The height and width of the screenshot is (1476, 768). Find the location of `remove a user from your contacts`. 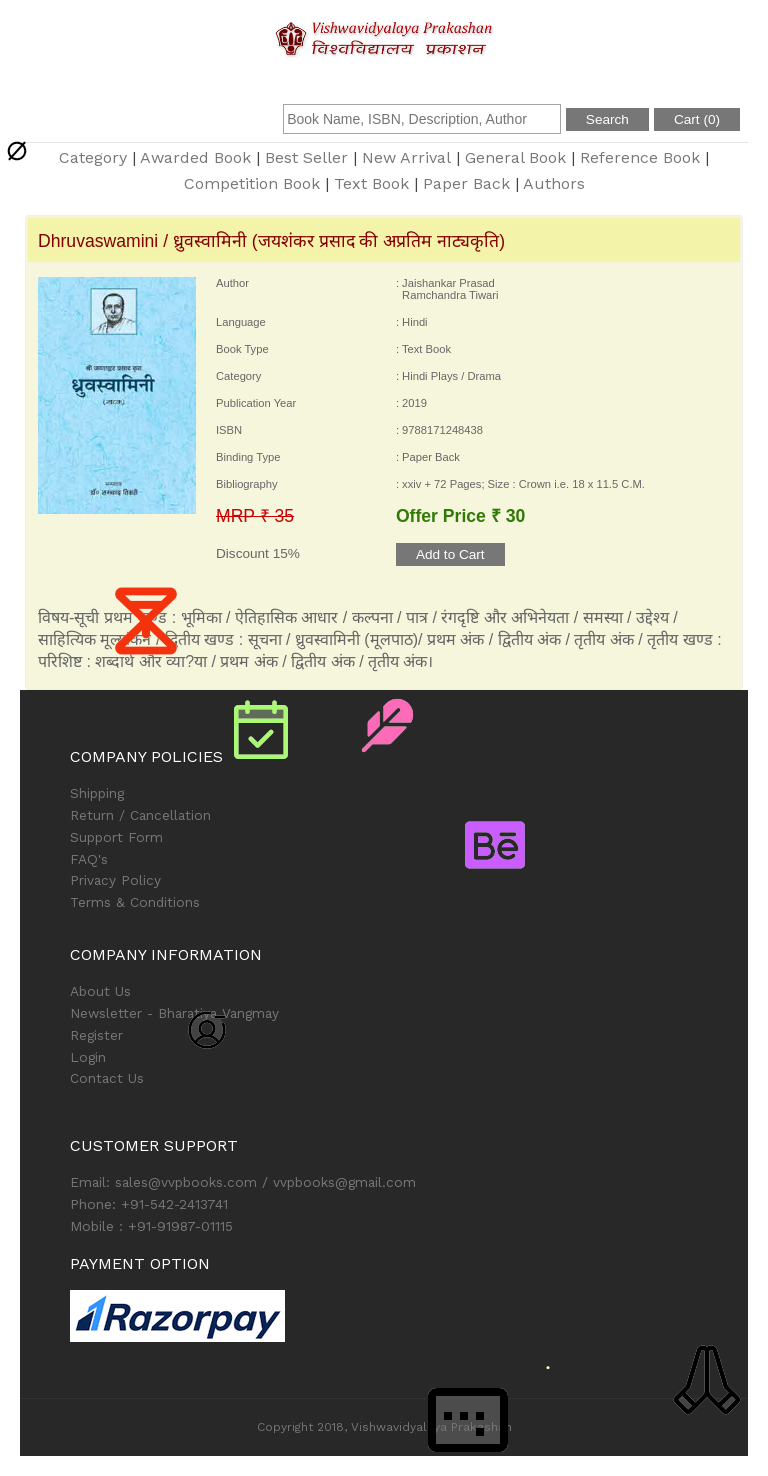

remove a user from your contacts is located at coordinates (207, 1030).